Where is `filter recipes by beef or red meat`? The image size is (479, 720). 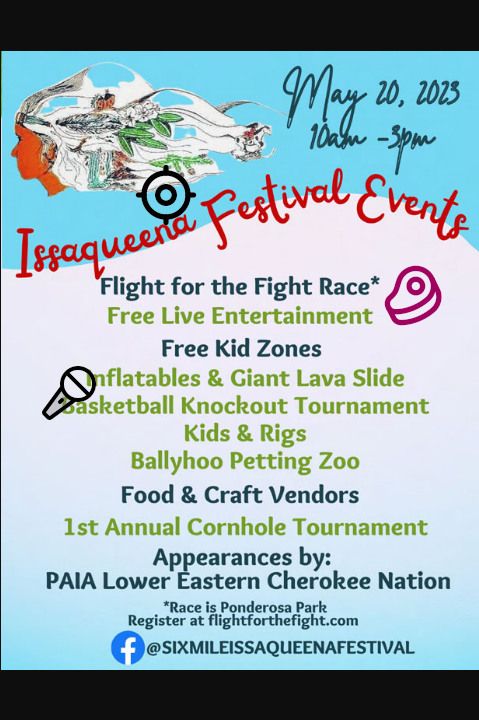
filter recipes by beef or red meat is located at coordinates (414, 295).